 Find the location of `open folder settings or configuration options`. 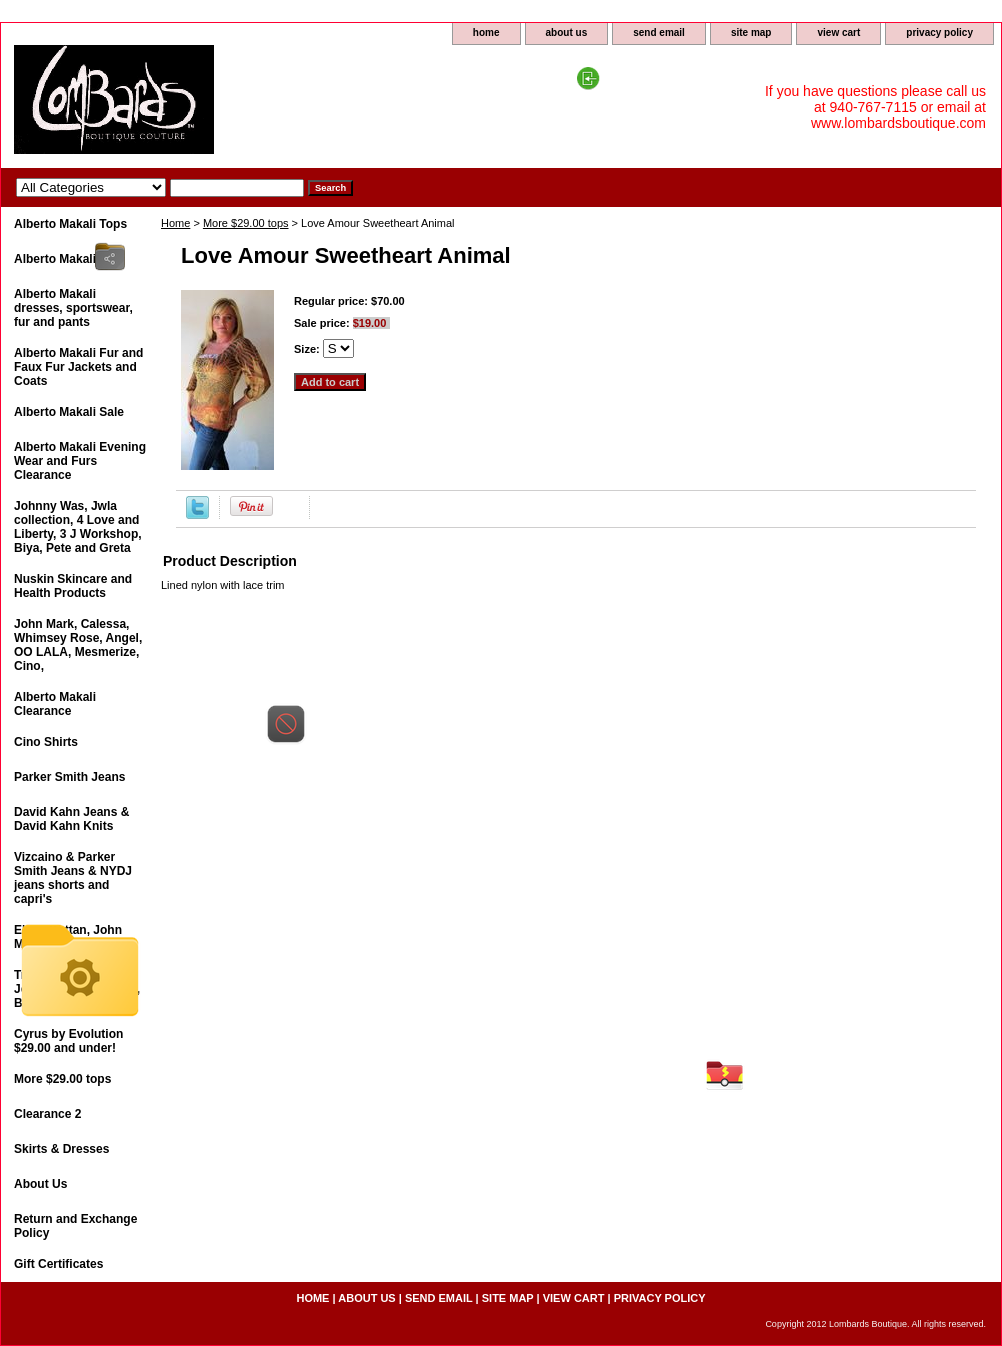

open folder settings or configuration options is located at coordinates (79, 973).